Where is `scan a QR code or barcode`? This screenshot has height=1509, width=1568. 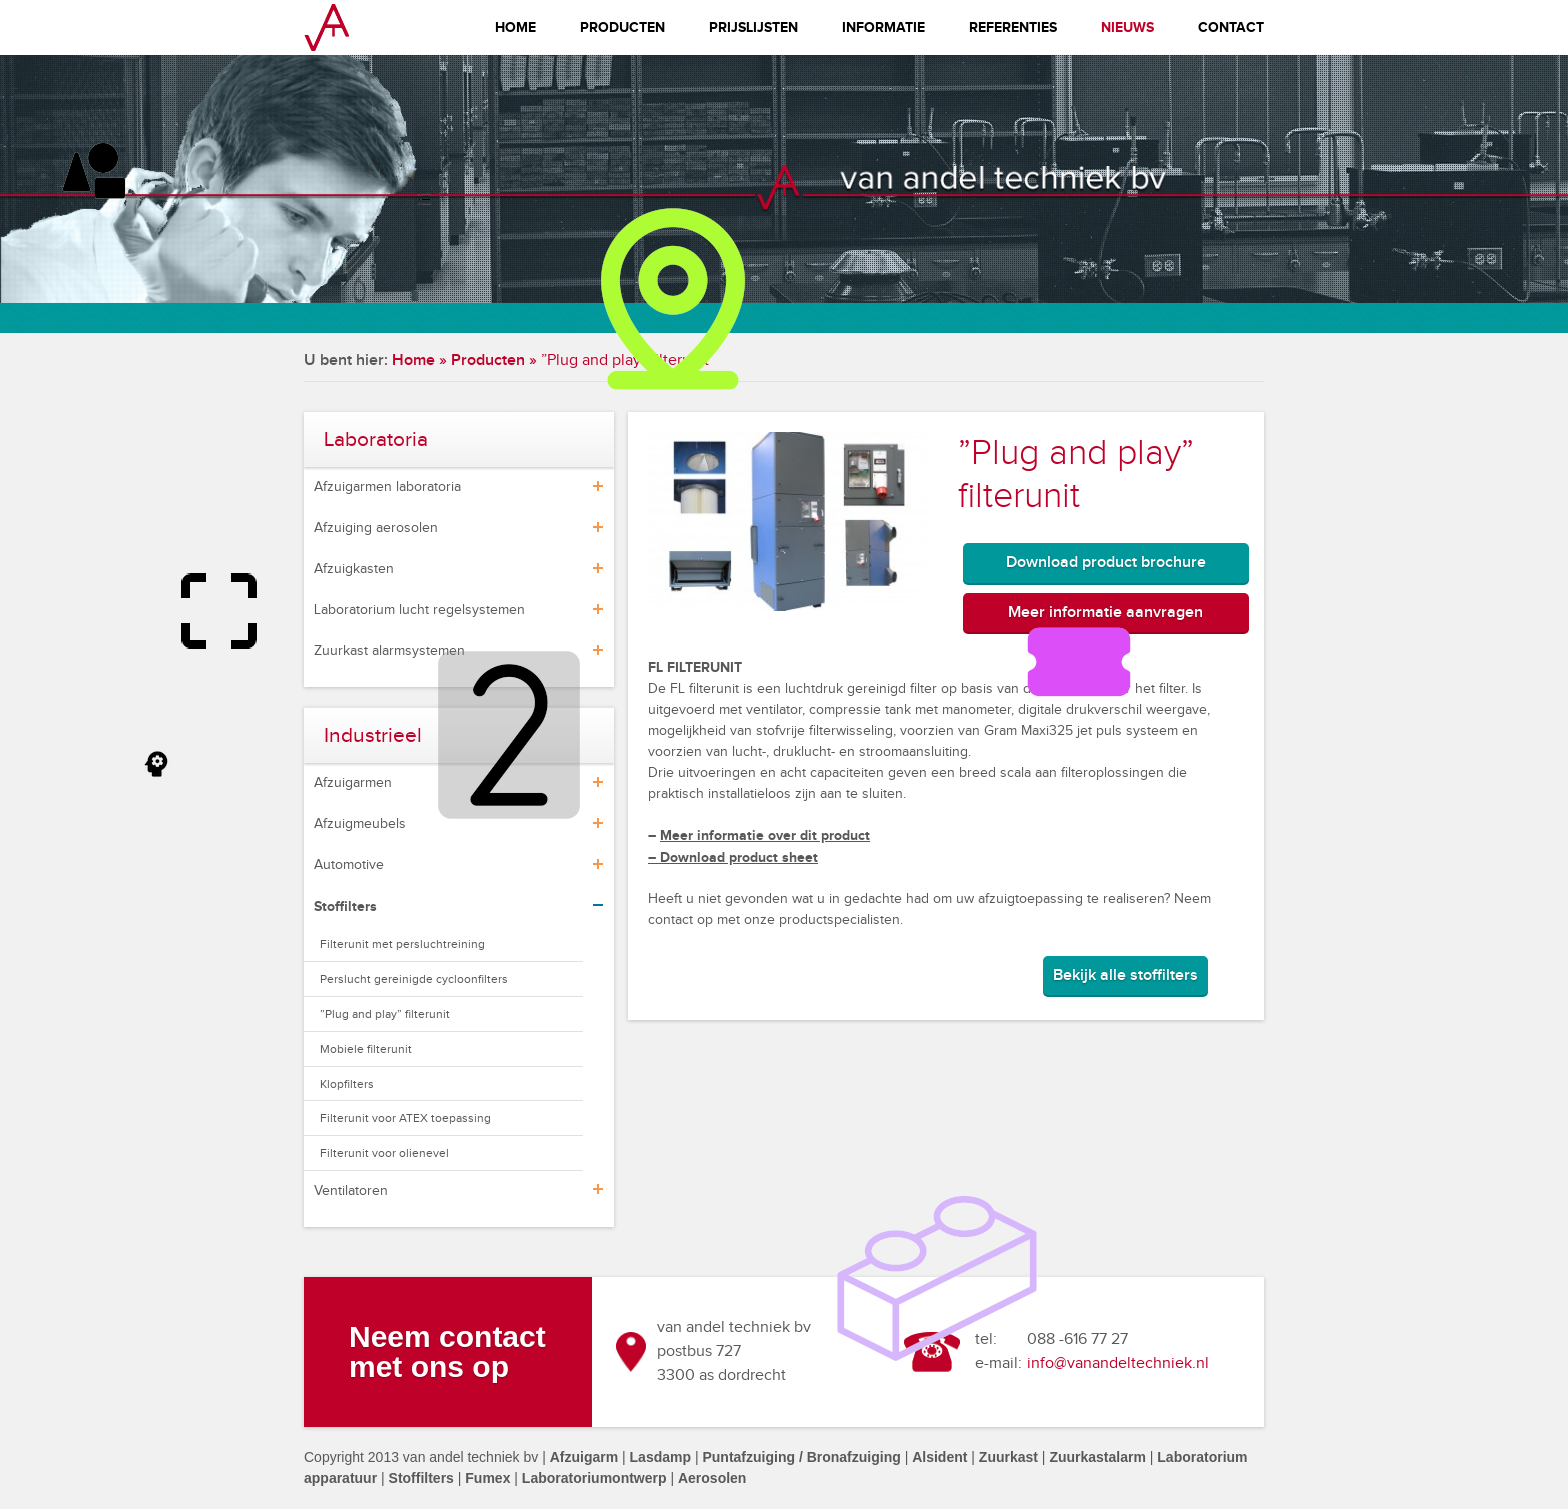
scan a QR code or barcode is located at coordinates (219, 611).